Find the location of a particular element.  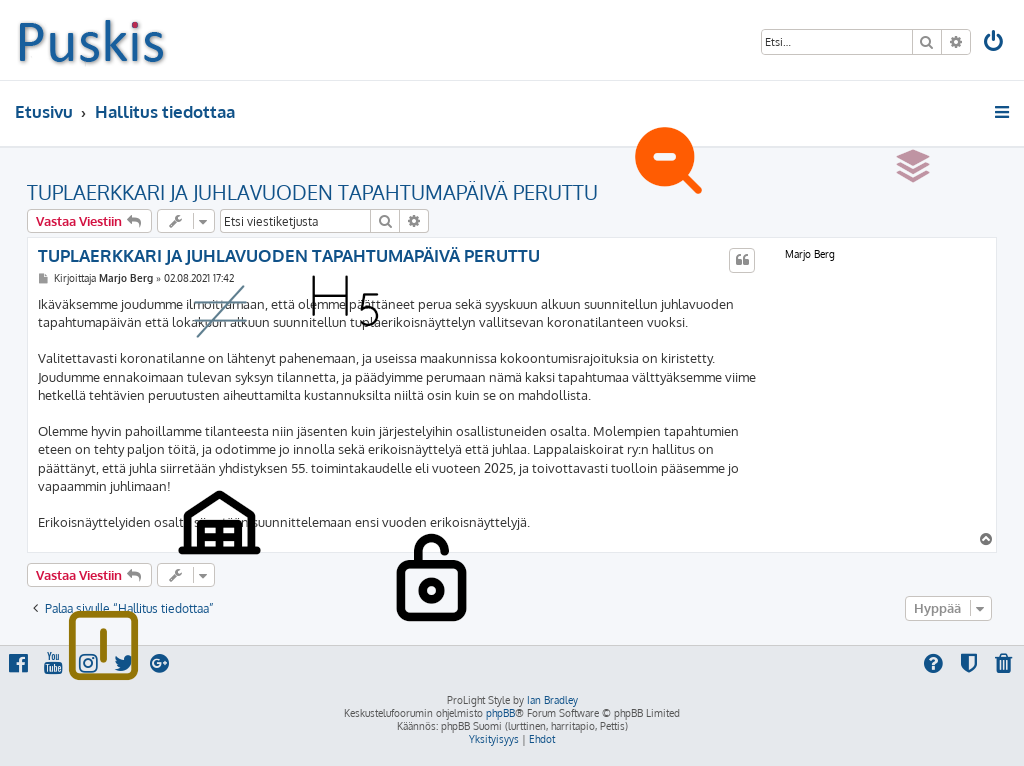

access information or details is located at coordinates (103, 645).